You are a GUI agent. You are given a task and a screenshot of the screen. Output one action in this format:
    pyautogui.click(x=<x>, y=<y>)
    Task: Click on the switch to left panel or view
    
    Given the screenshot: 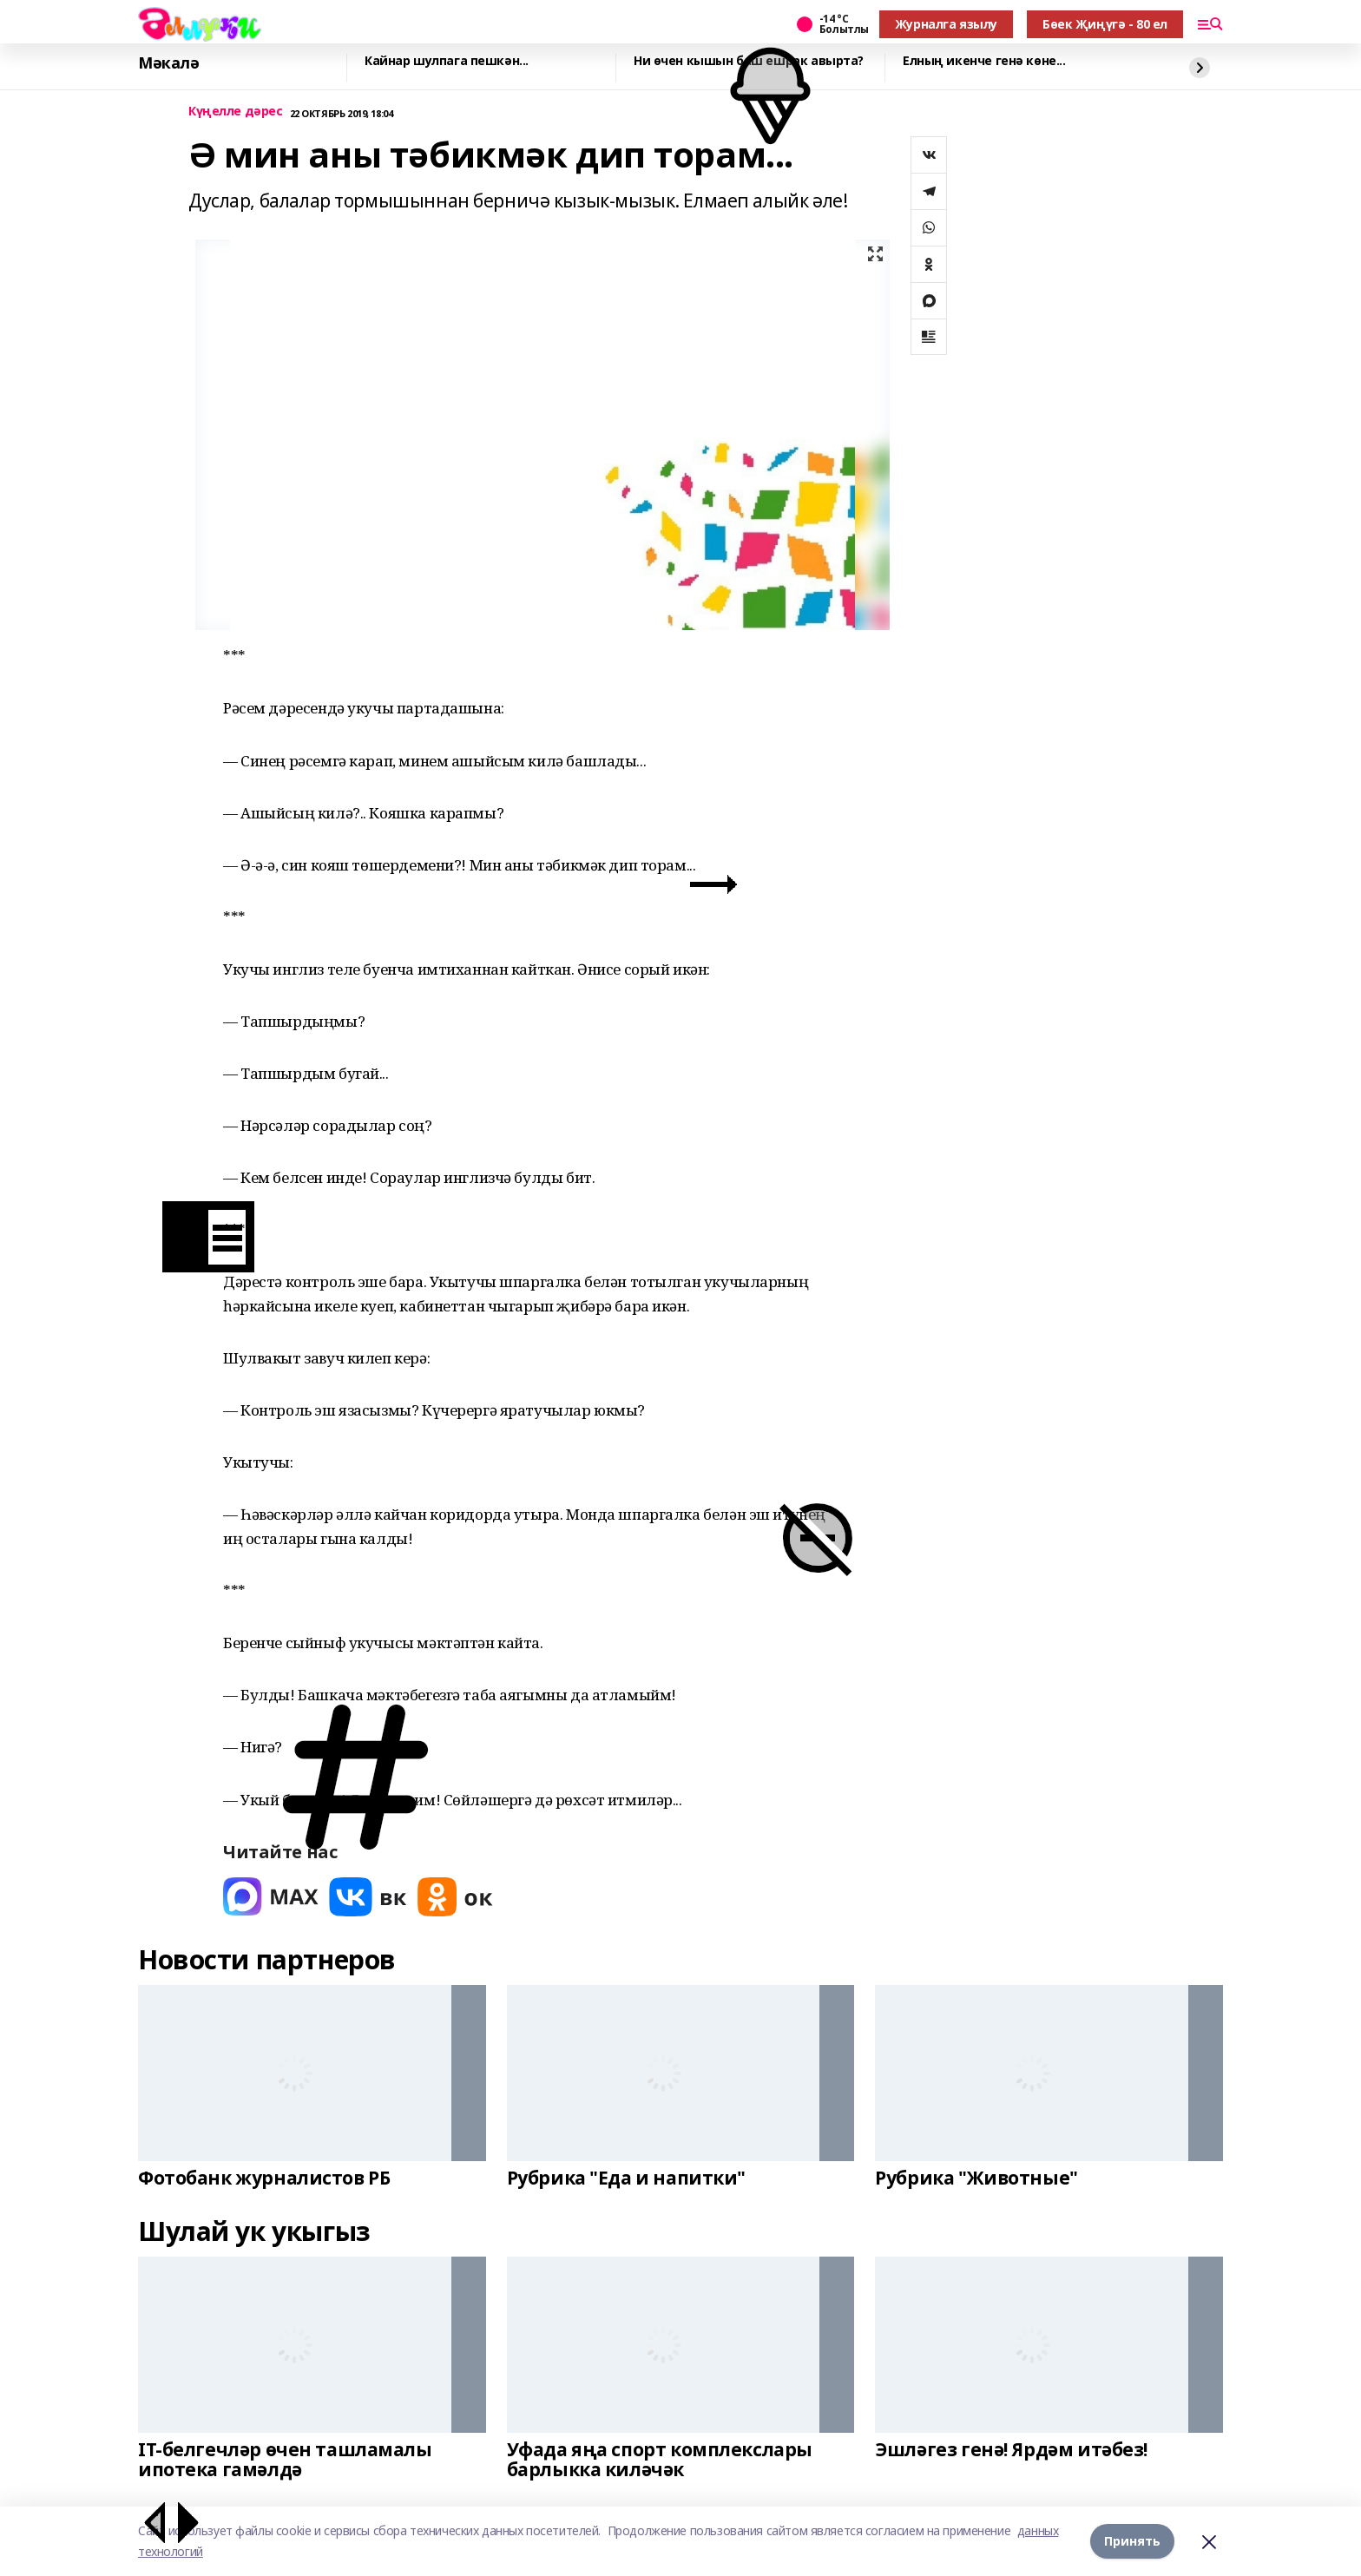 What is the action you would take?
    pyautogui.click(x=171, y=2522)
    